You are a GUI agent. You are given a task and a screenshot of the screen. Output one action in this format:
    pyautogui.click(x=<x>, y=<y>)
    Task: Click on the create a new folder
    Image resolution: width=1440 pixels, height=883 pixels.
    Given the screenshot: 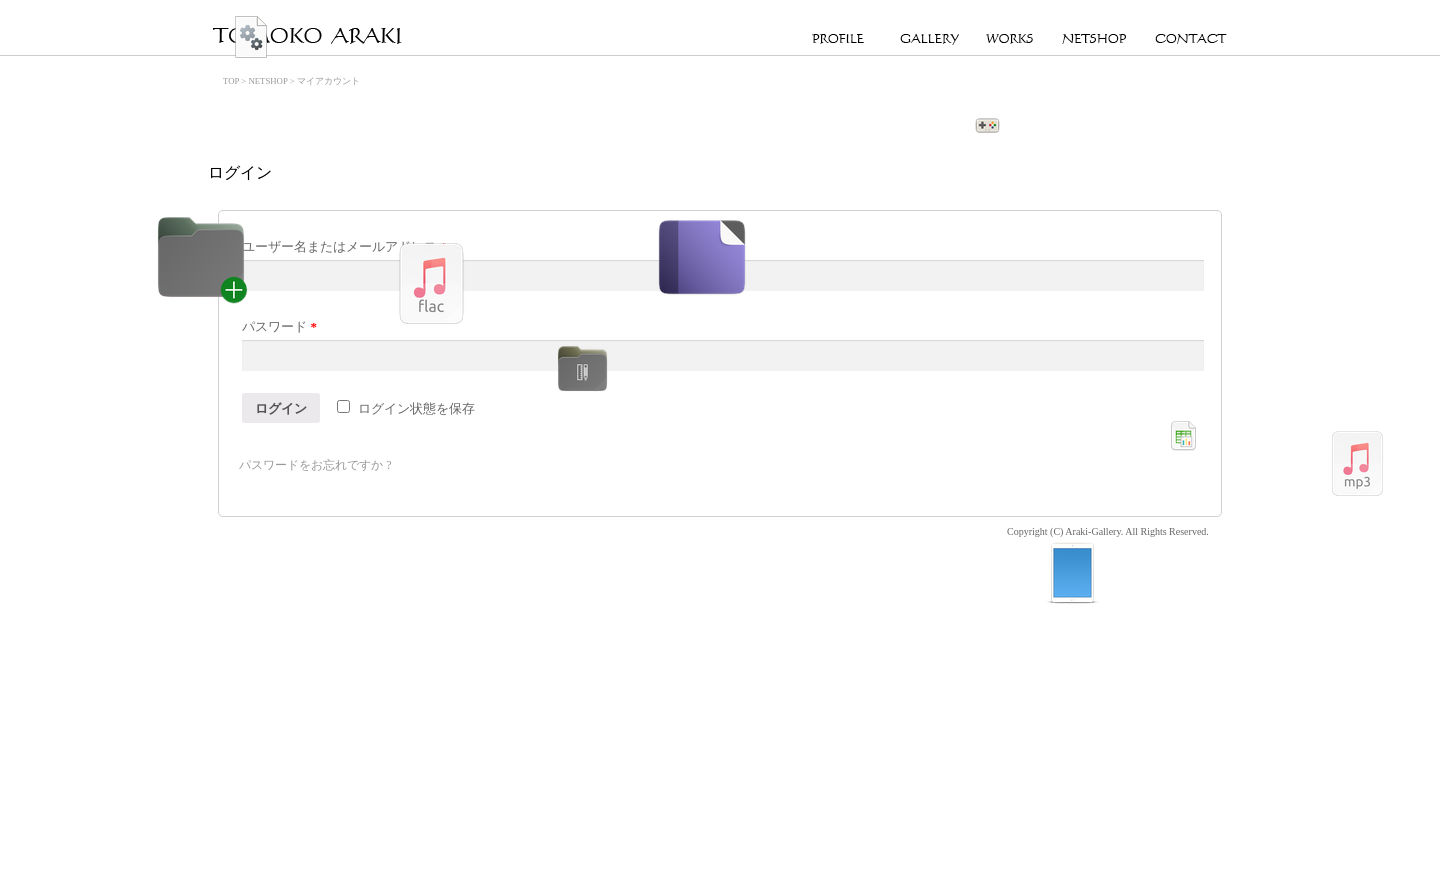 What is the action you would take?
    pyautogui.click(x=201, y=257)
    